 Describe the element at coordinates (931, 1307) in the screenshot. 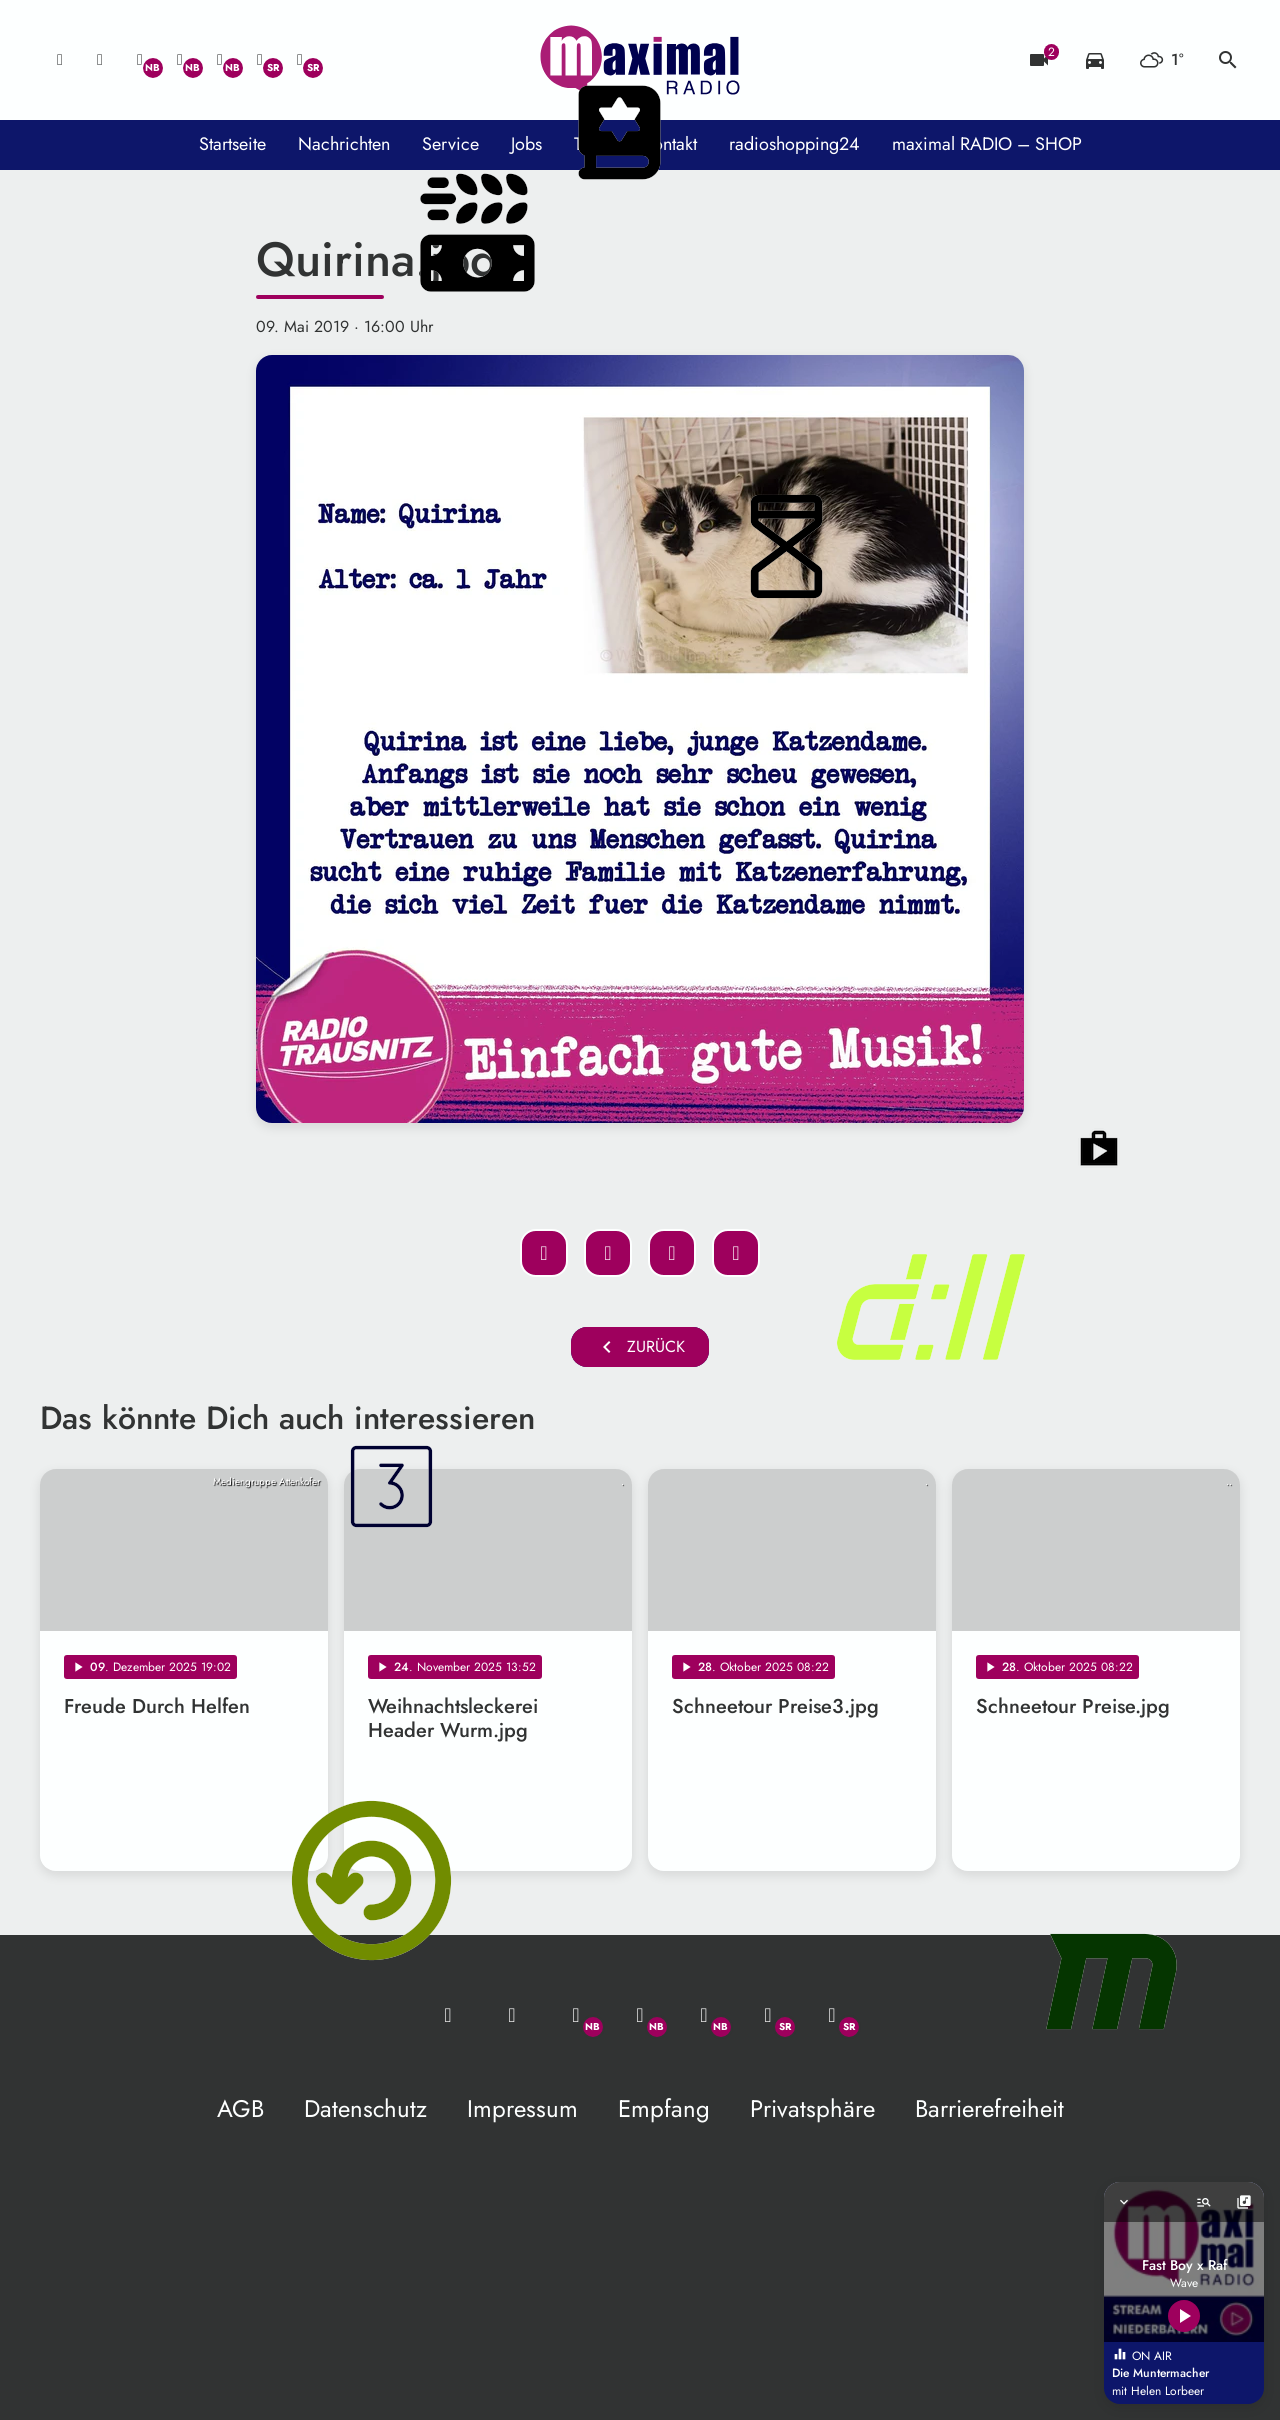

I see `cmplid brand logo` at that location.